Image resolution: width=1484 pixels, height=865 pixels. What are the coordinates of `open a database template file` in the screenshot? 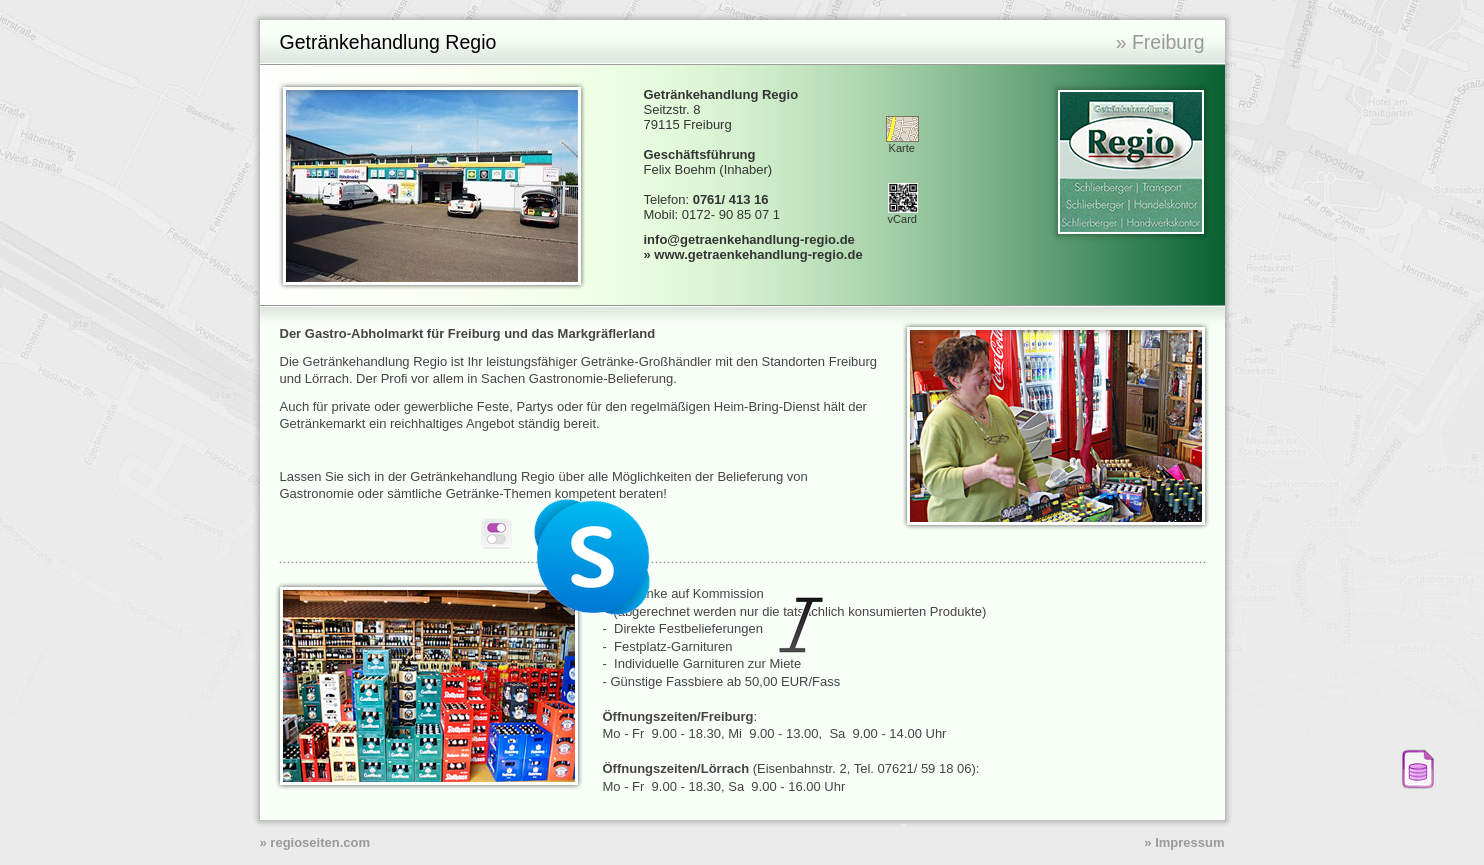 It's located at (1418, 769).